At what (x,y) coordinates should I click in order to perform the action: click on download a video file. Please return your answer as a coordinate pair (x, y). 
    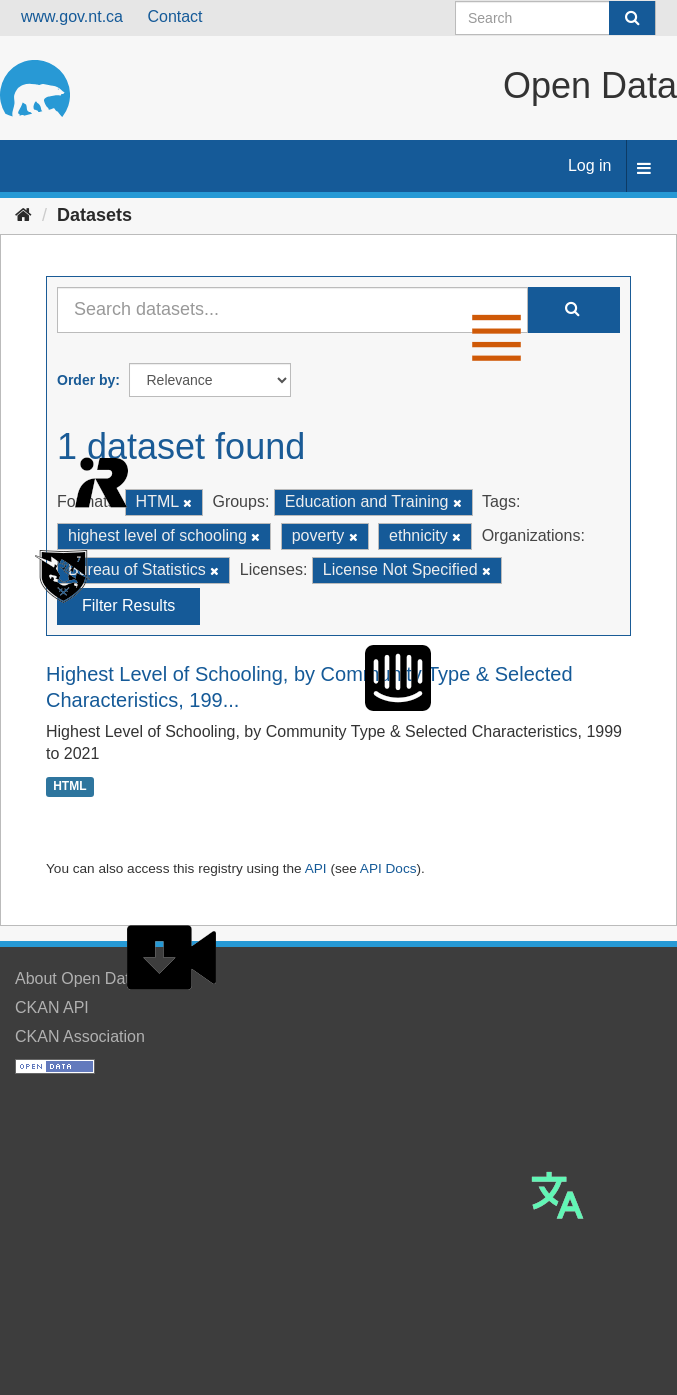
    Looking at the image, I should click on (171, 957).